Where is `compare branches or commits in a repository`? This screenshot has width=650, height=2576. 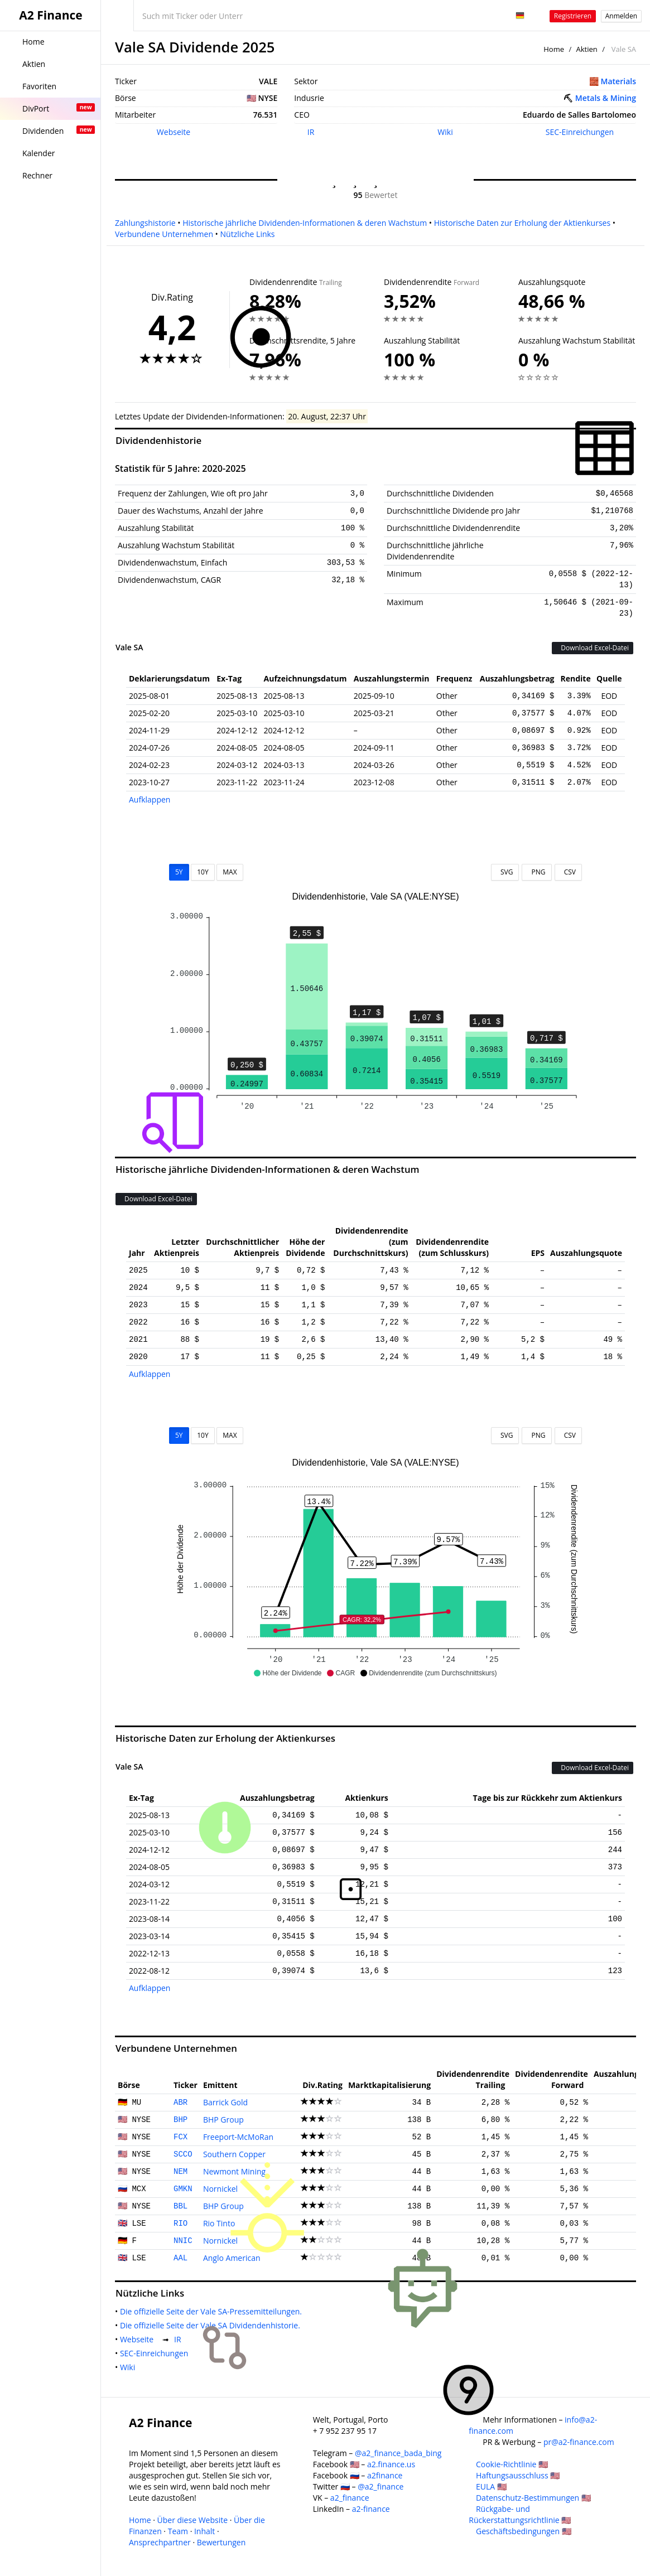
compare branches or commits in a repository is located at coordinates (224, 2347).